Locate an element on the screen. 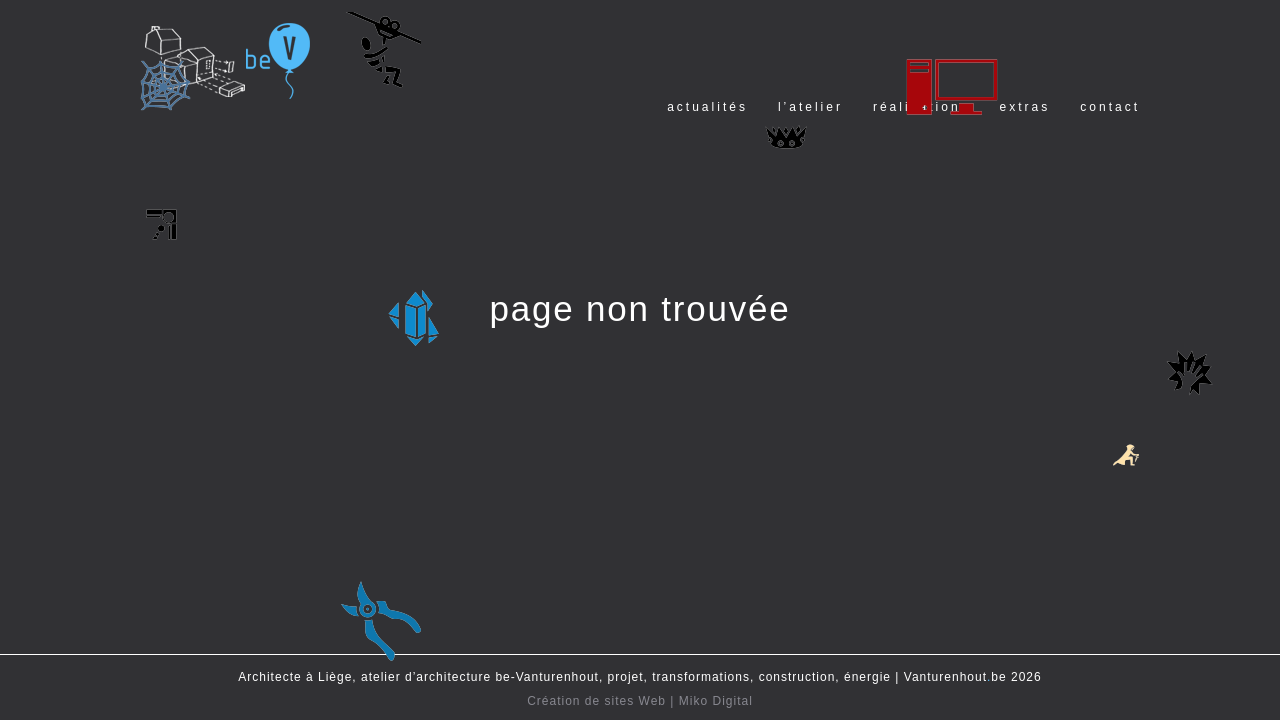  flying fox or zipline activity icon is located at coordinates (381, 52).